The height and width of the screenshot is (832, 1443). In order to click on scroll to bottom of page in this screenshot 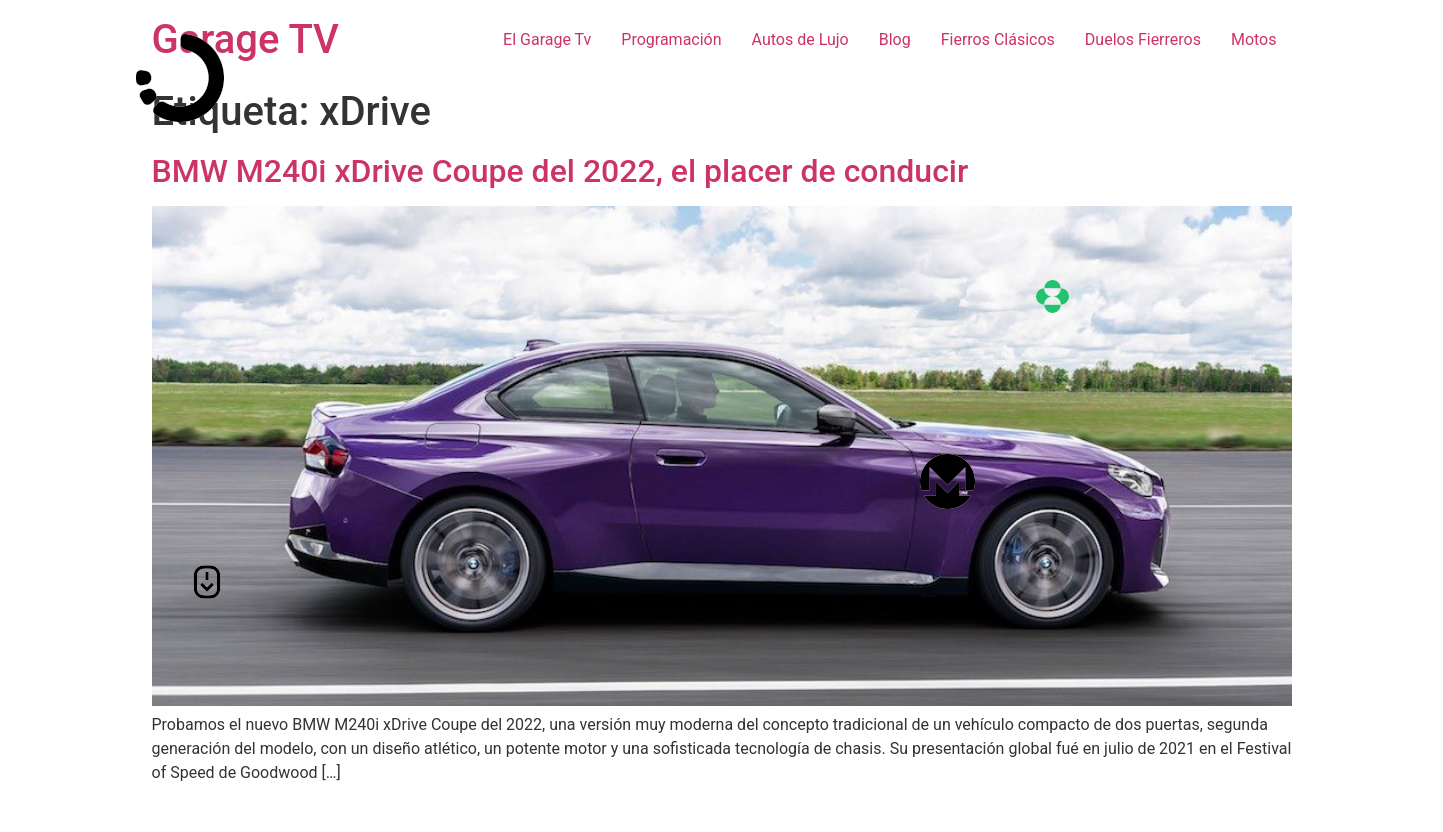, I will do `click(207, 582)`.